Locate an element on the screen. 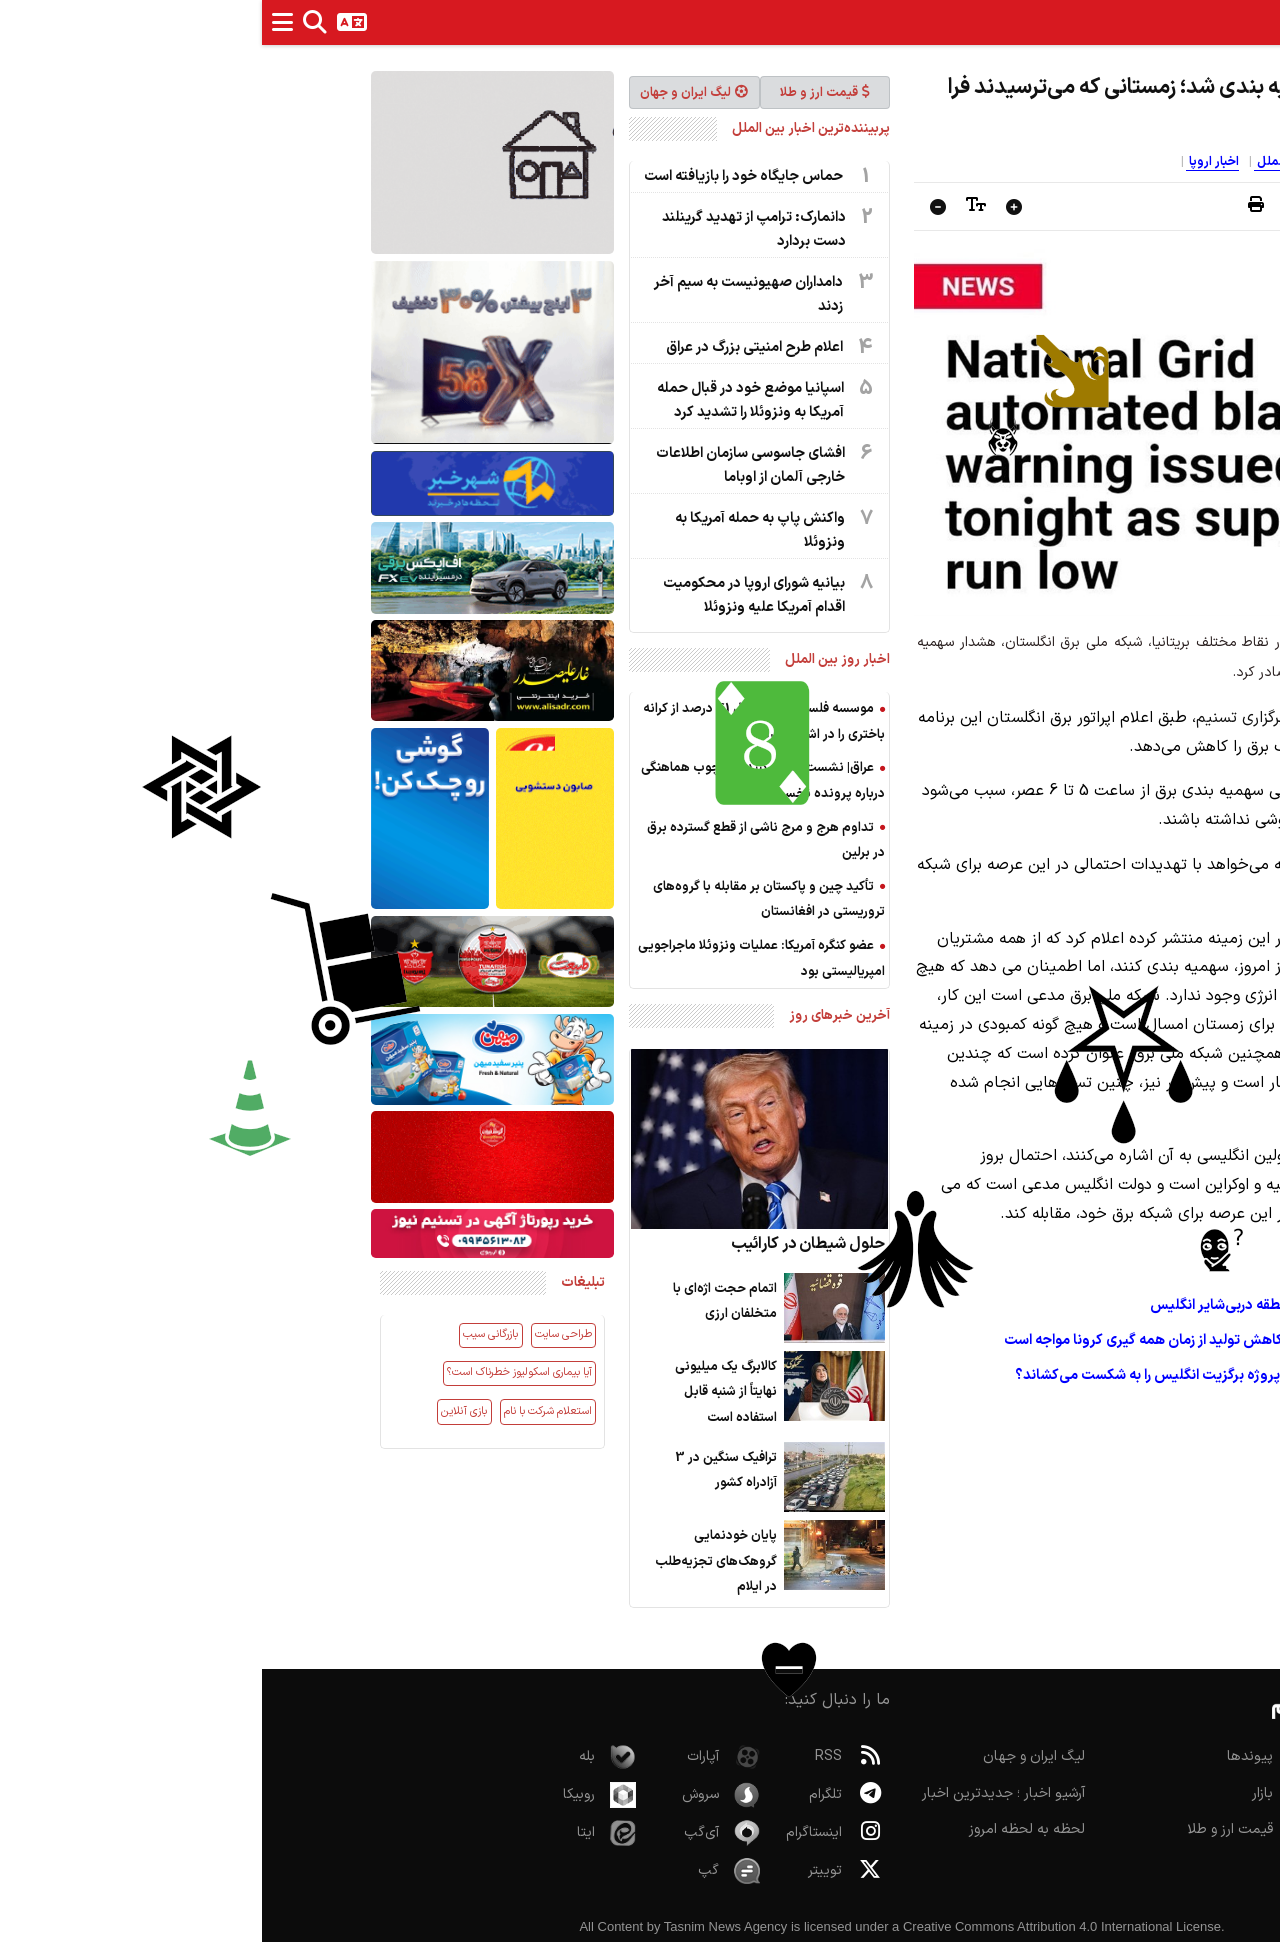 This screenshot has width=1280, height=1942. play the 8 of diamonds card is located at coordinates (762, 743).